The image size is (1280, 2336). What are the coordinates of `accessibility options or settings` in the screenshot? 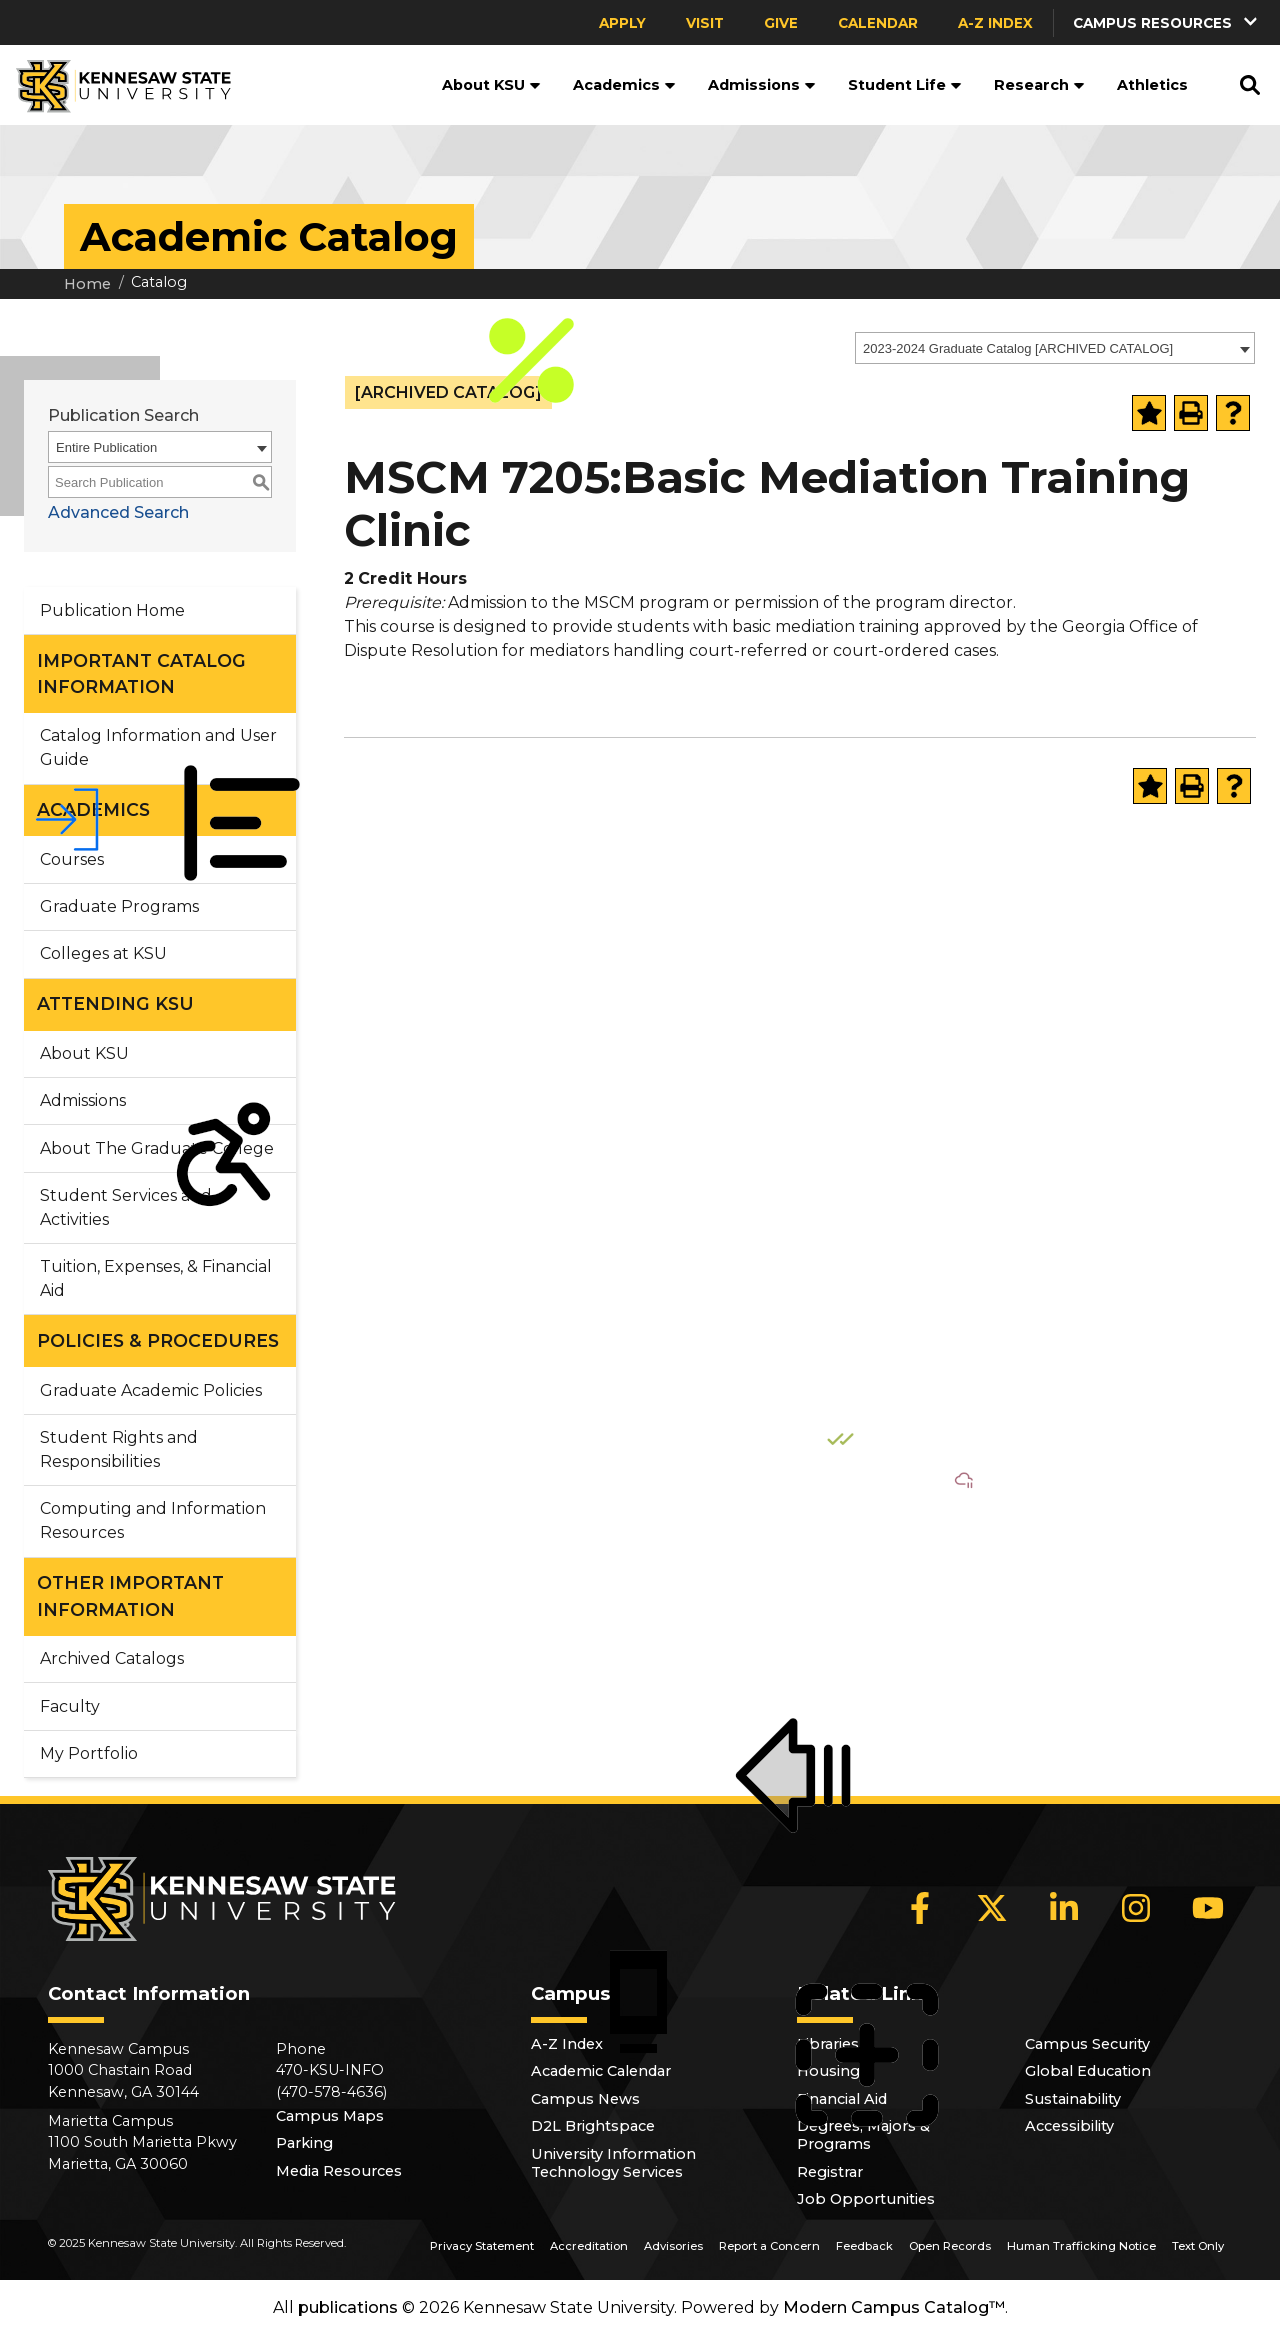 It's located at (226, 1151).